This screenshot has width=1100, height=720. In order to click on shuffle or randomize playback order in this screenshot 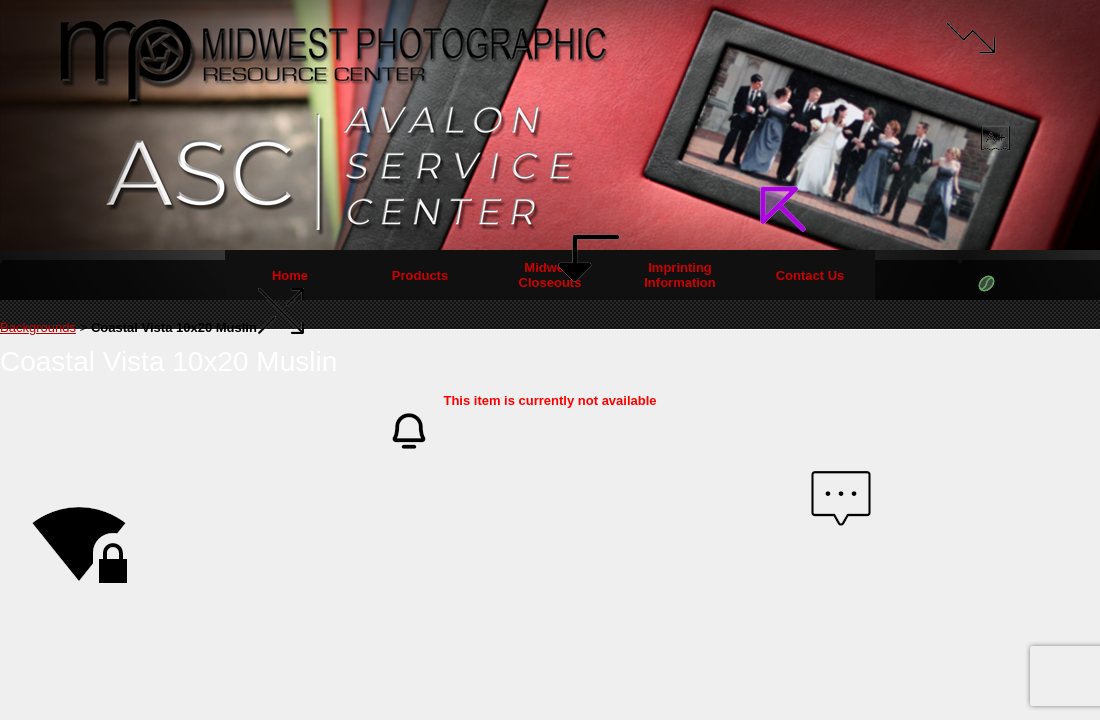, I will do `click(281, 311)`.